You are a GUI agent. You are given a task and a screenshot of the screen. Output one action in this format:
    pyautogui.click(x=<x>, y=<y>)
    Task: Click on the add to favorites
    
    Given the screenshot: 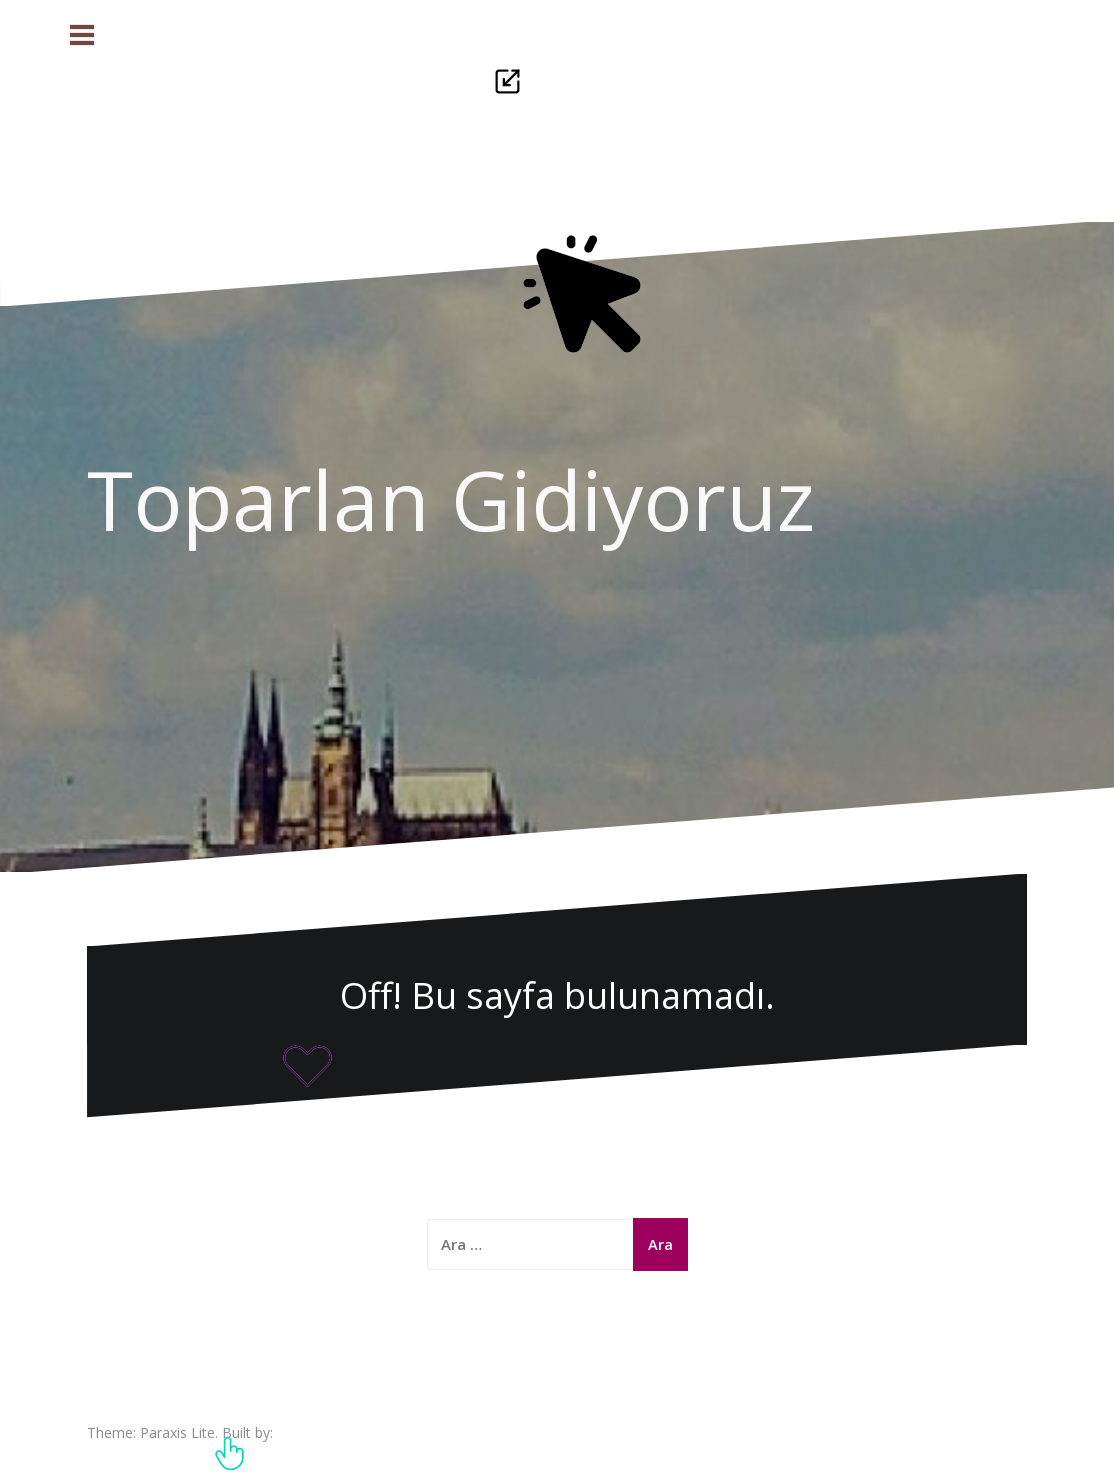 What is the action you would take?
    pyautogui.click(x=307, y=1064)
    